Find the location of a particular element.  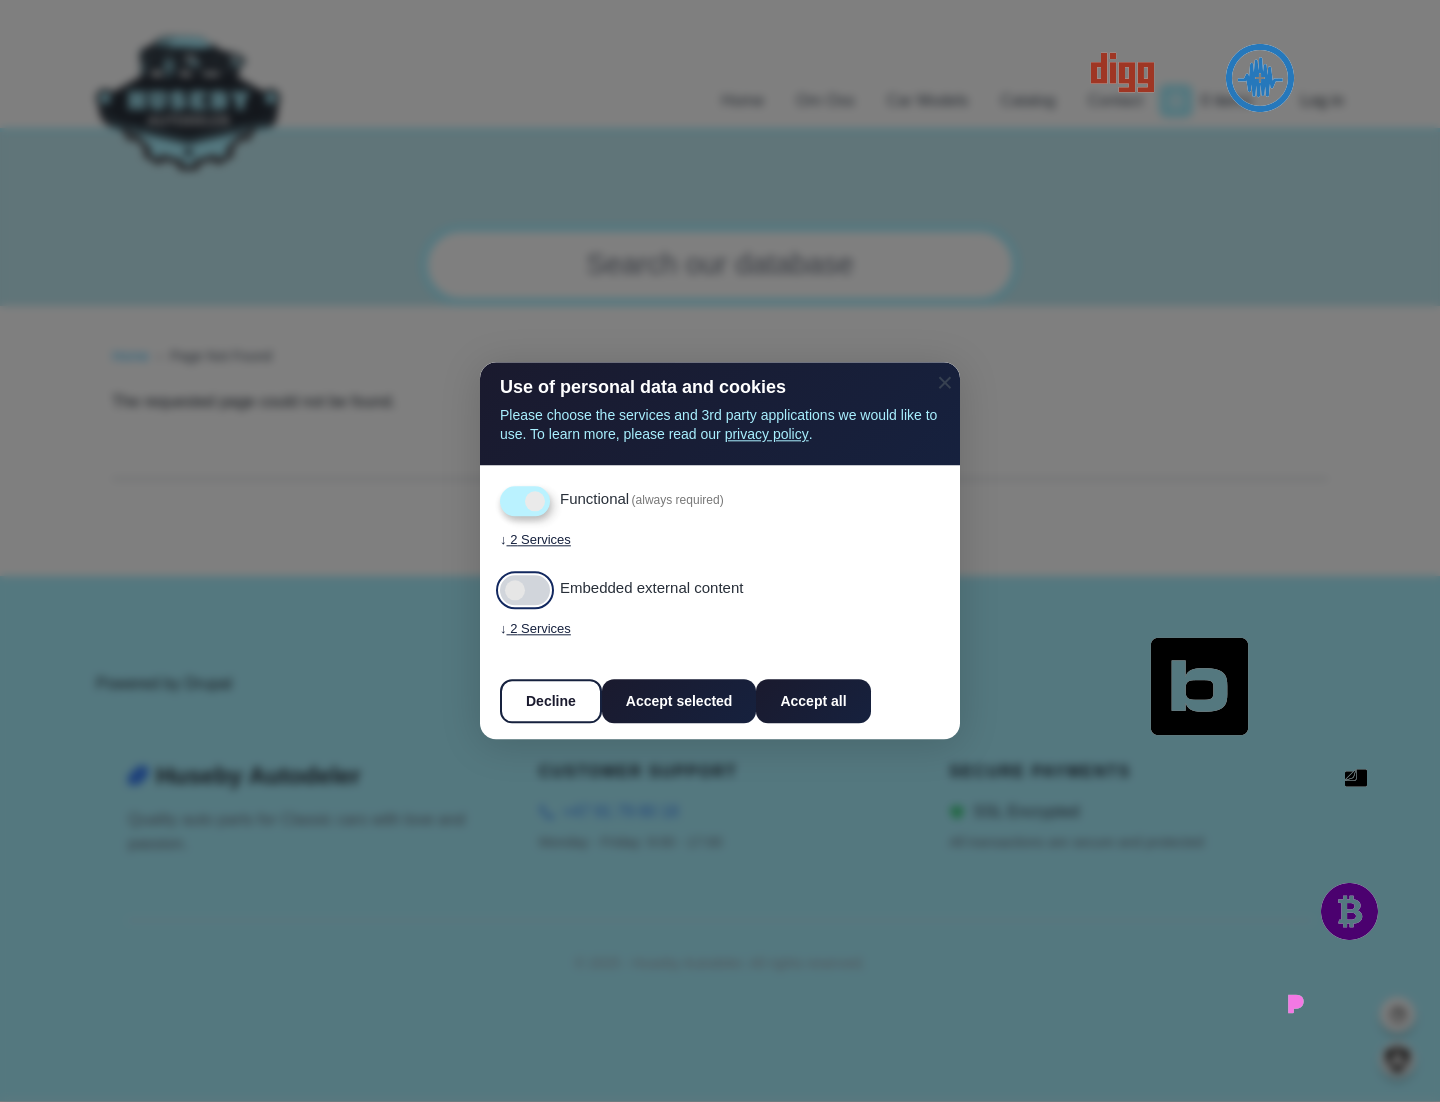

creative commons sampling plus license indicator is located at coordinates (1260, 78).